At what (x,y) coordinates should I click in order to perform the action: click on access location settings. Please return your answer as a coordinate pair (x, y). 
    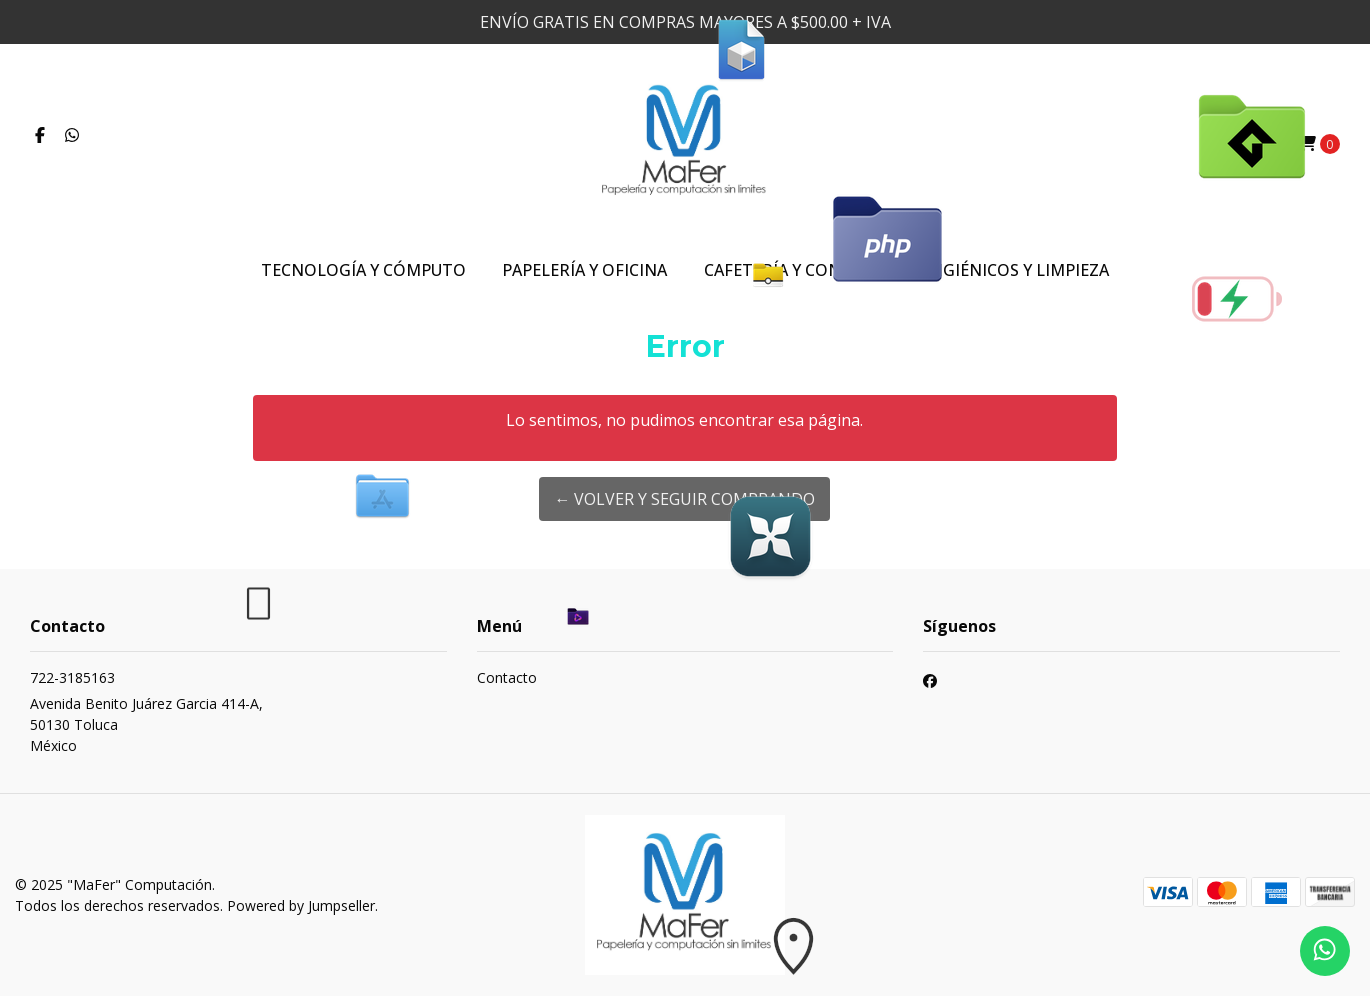
    Looking at the image, I should click on (793, 945).